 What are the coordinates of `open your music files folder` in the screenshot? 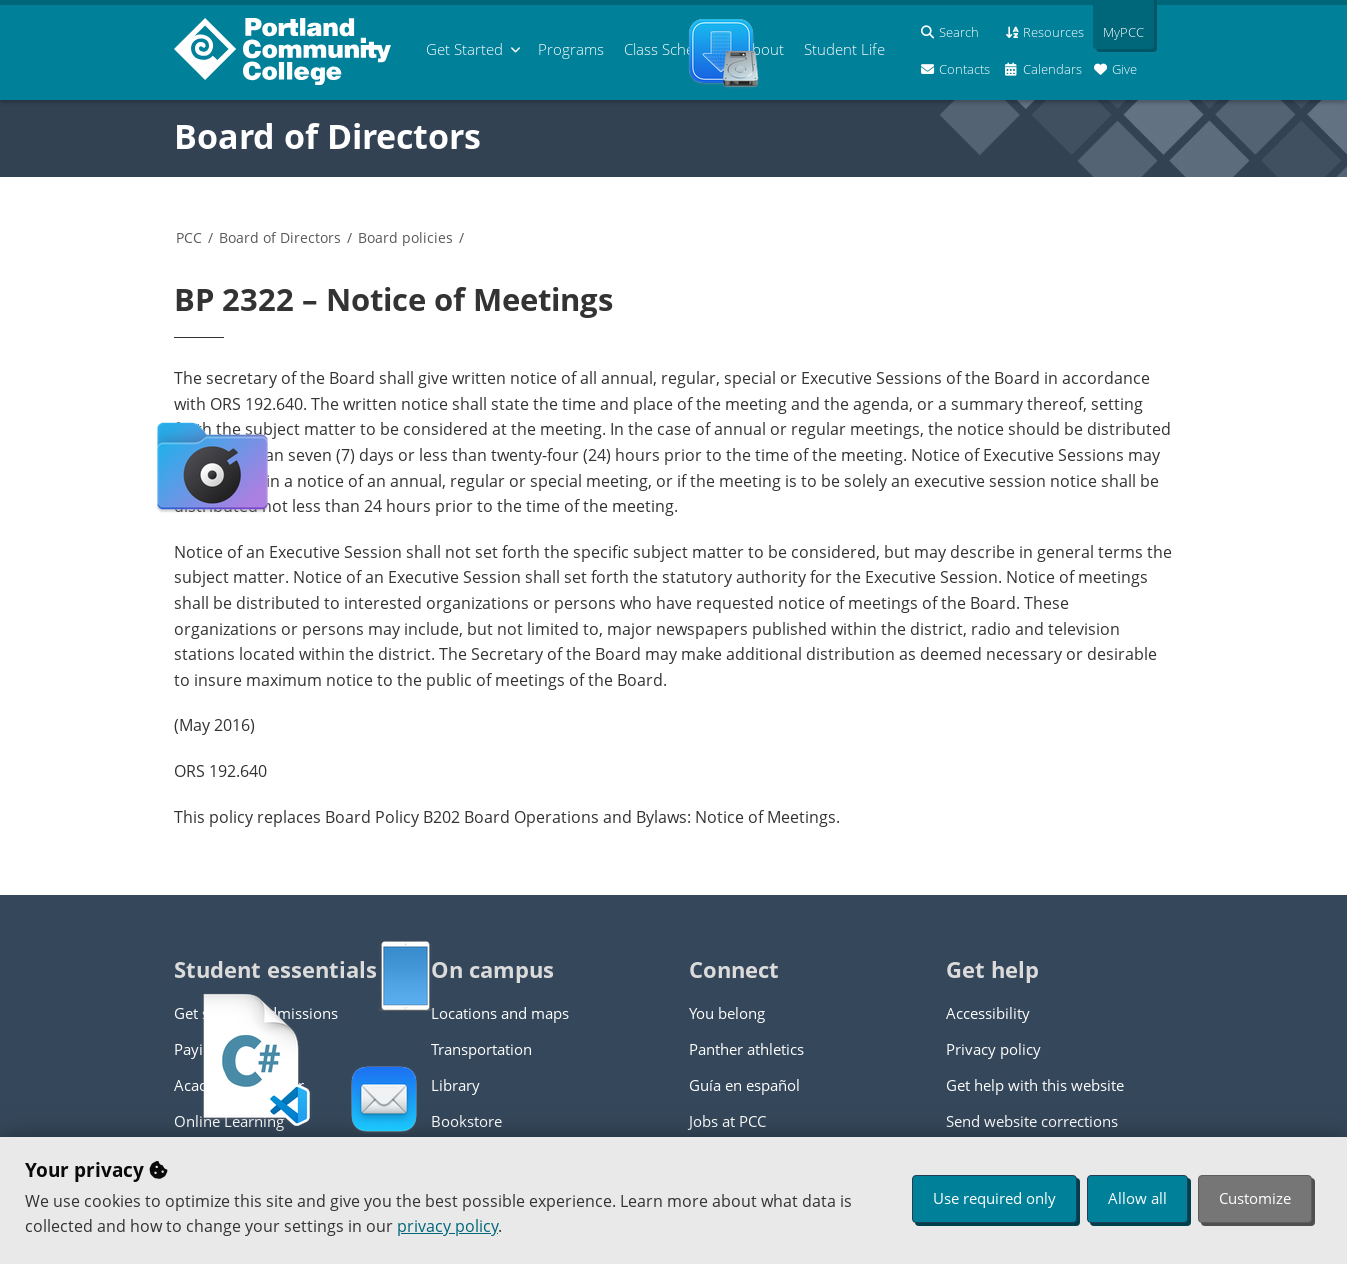 It's located at (212, 469).